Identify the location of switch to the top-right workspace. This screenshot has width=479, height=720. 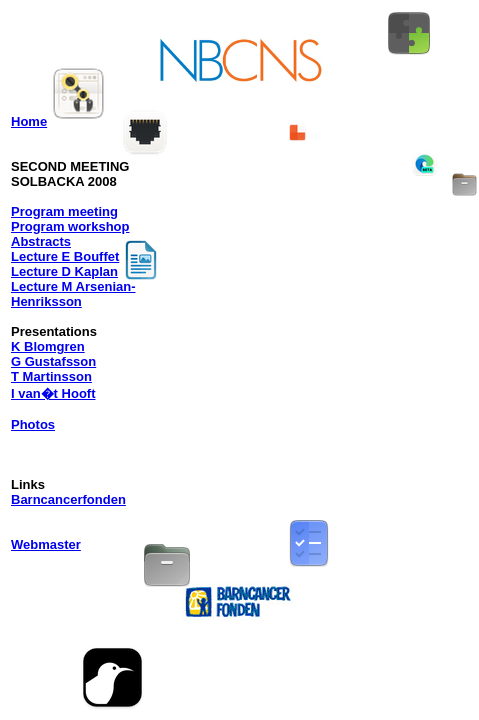
(297, 132).